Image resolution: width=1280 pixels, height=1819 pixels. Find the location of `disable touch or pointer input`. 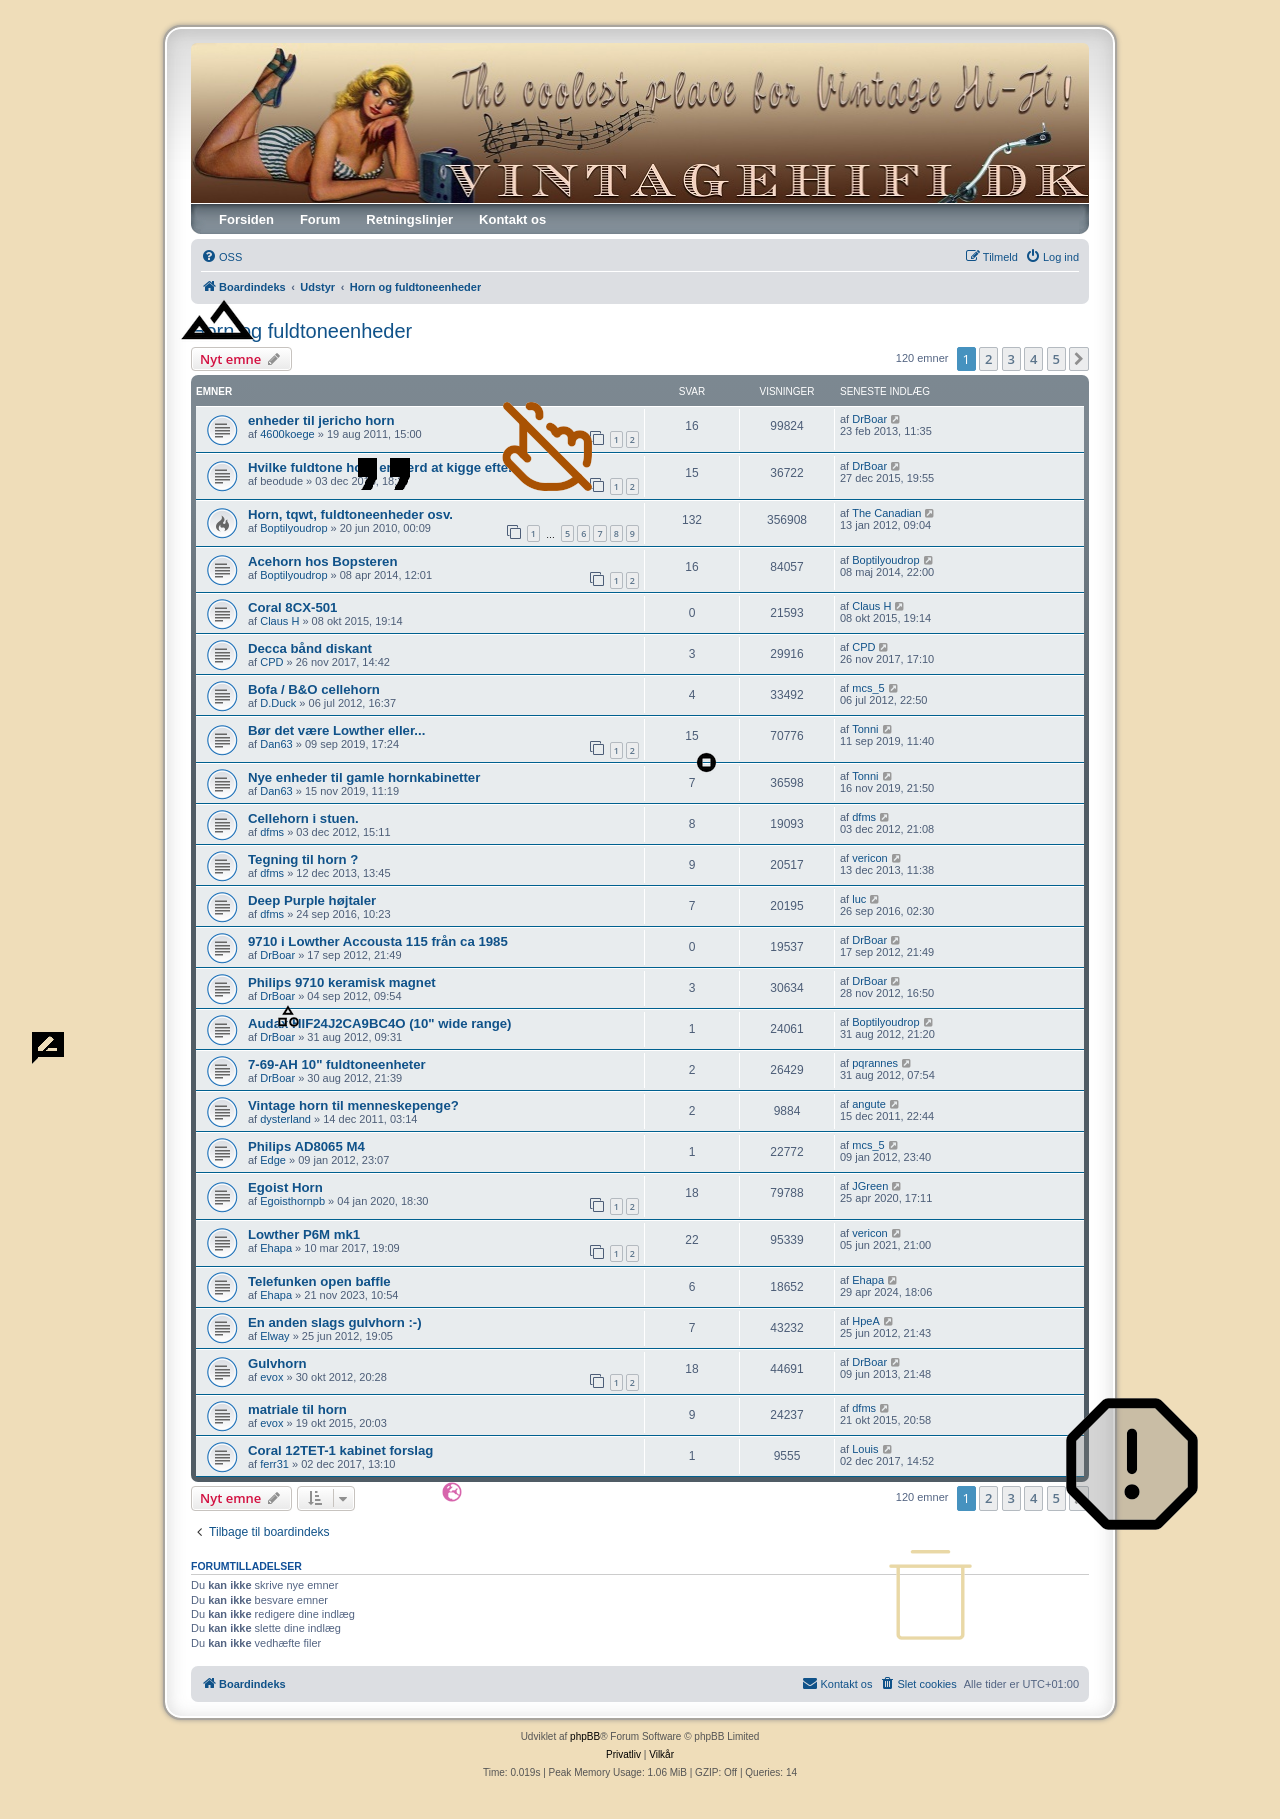

disable touch or pointer input is located at coordinates (547, 446).